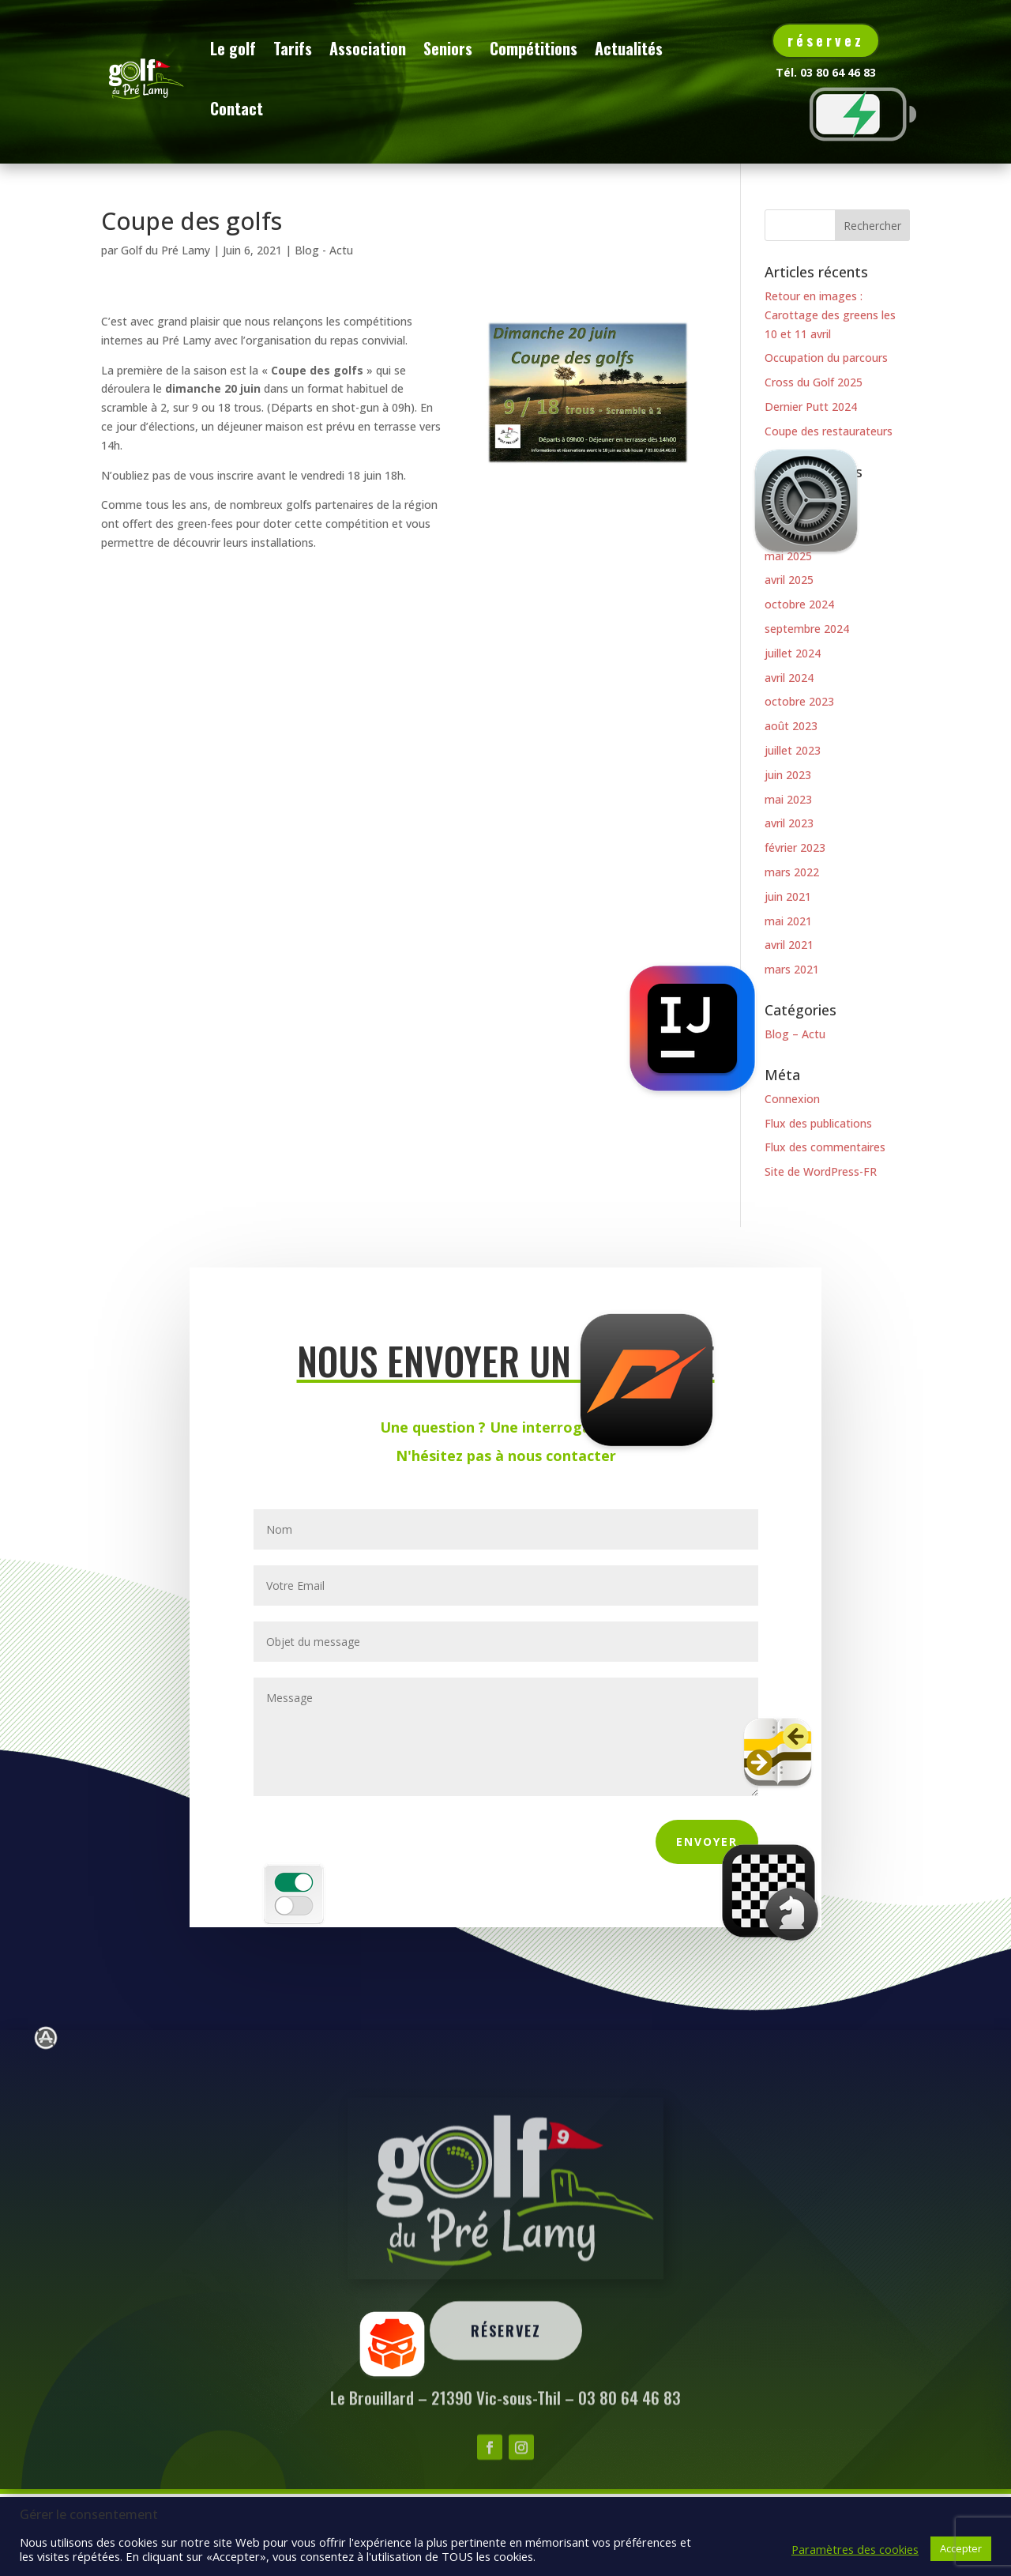  What do you see at coordinates (46, 2038) in the screenshot?
I see `check for available system updates` at bounding box center [46, 2038].